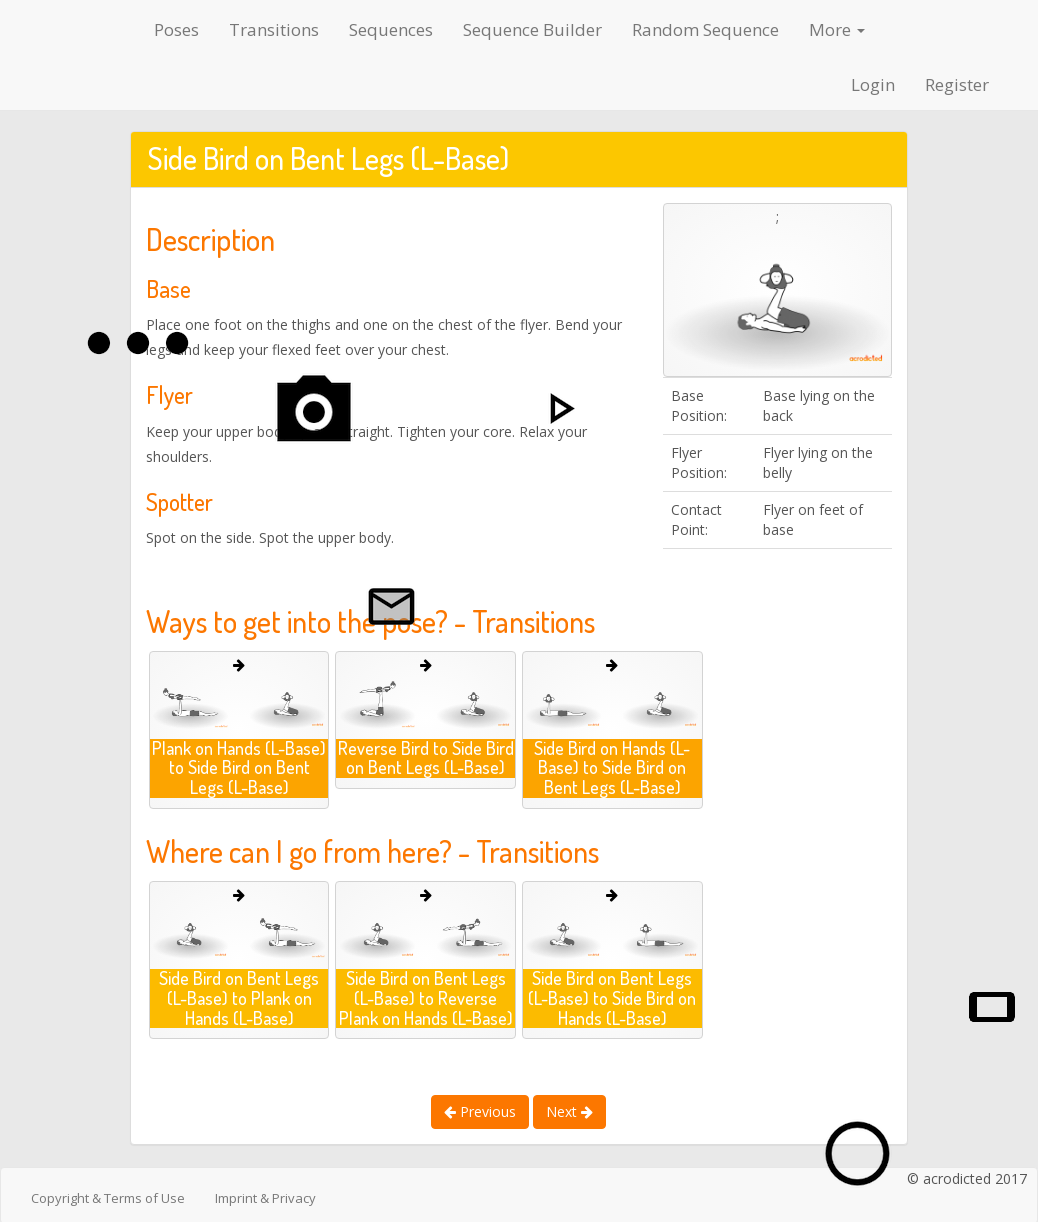 This screenshot has height=1222, width=1038. I want to click on take a photo, so click(314, 412).